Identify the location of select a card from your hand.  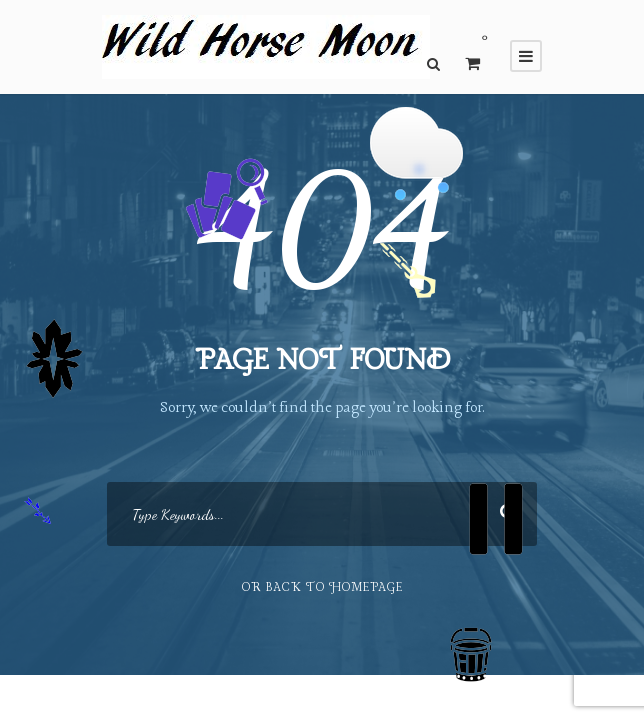
(227, 199).